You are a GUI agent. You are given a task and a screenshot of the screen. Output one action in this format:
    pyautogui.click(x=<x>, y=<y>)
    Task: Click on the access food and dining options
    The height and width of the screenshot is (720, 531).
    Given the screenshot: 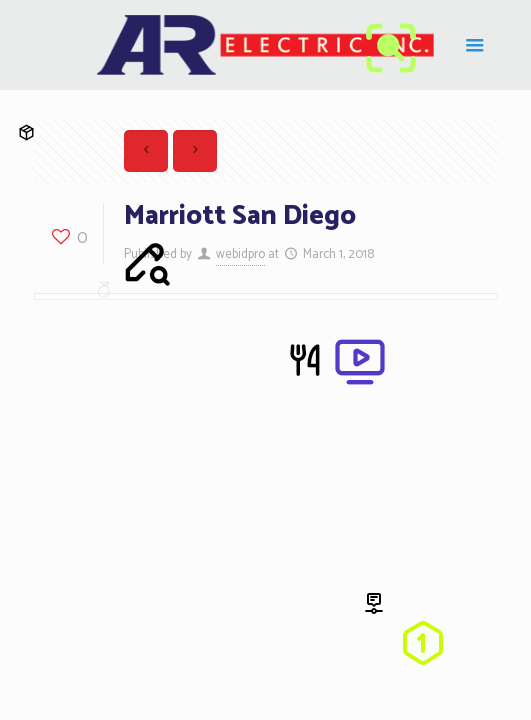 What is the action you would take?
    pyautogui.click(x=305, y=359)
    